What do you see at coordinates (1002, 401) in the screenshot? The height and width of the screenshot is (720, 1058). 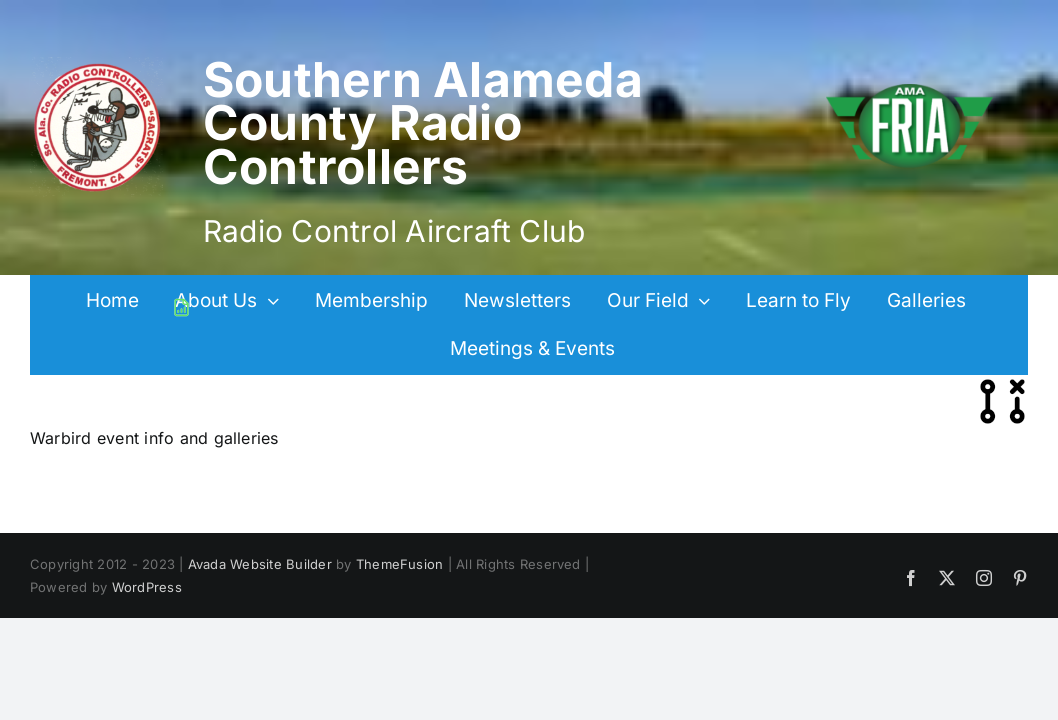 I see `a closed or rejected pull request` at bounding box center [1002, 401].